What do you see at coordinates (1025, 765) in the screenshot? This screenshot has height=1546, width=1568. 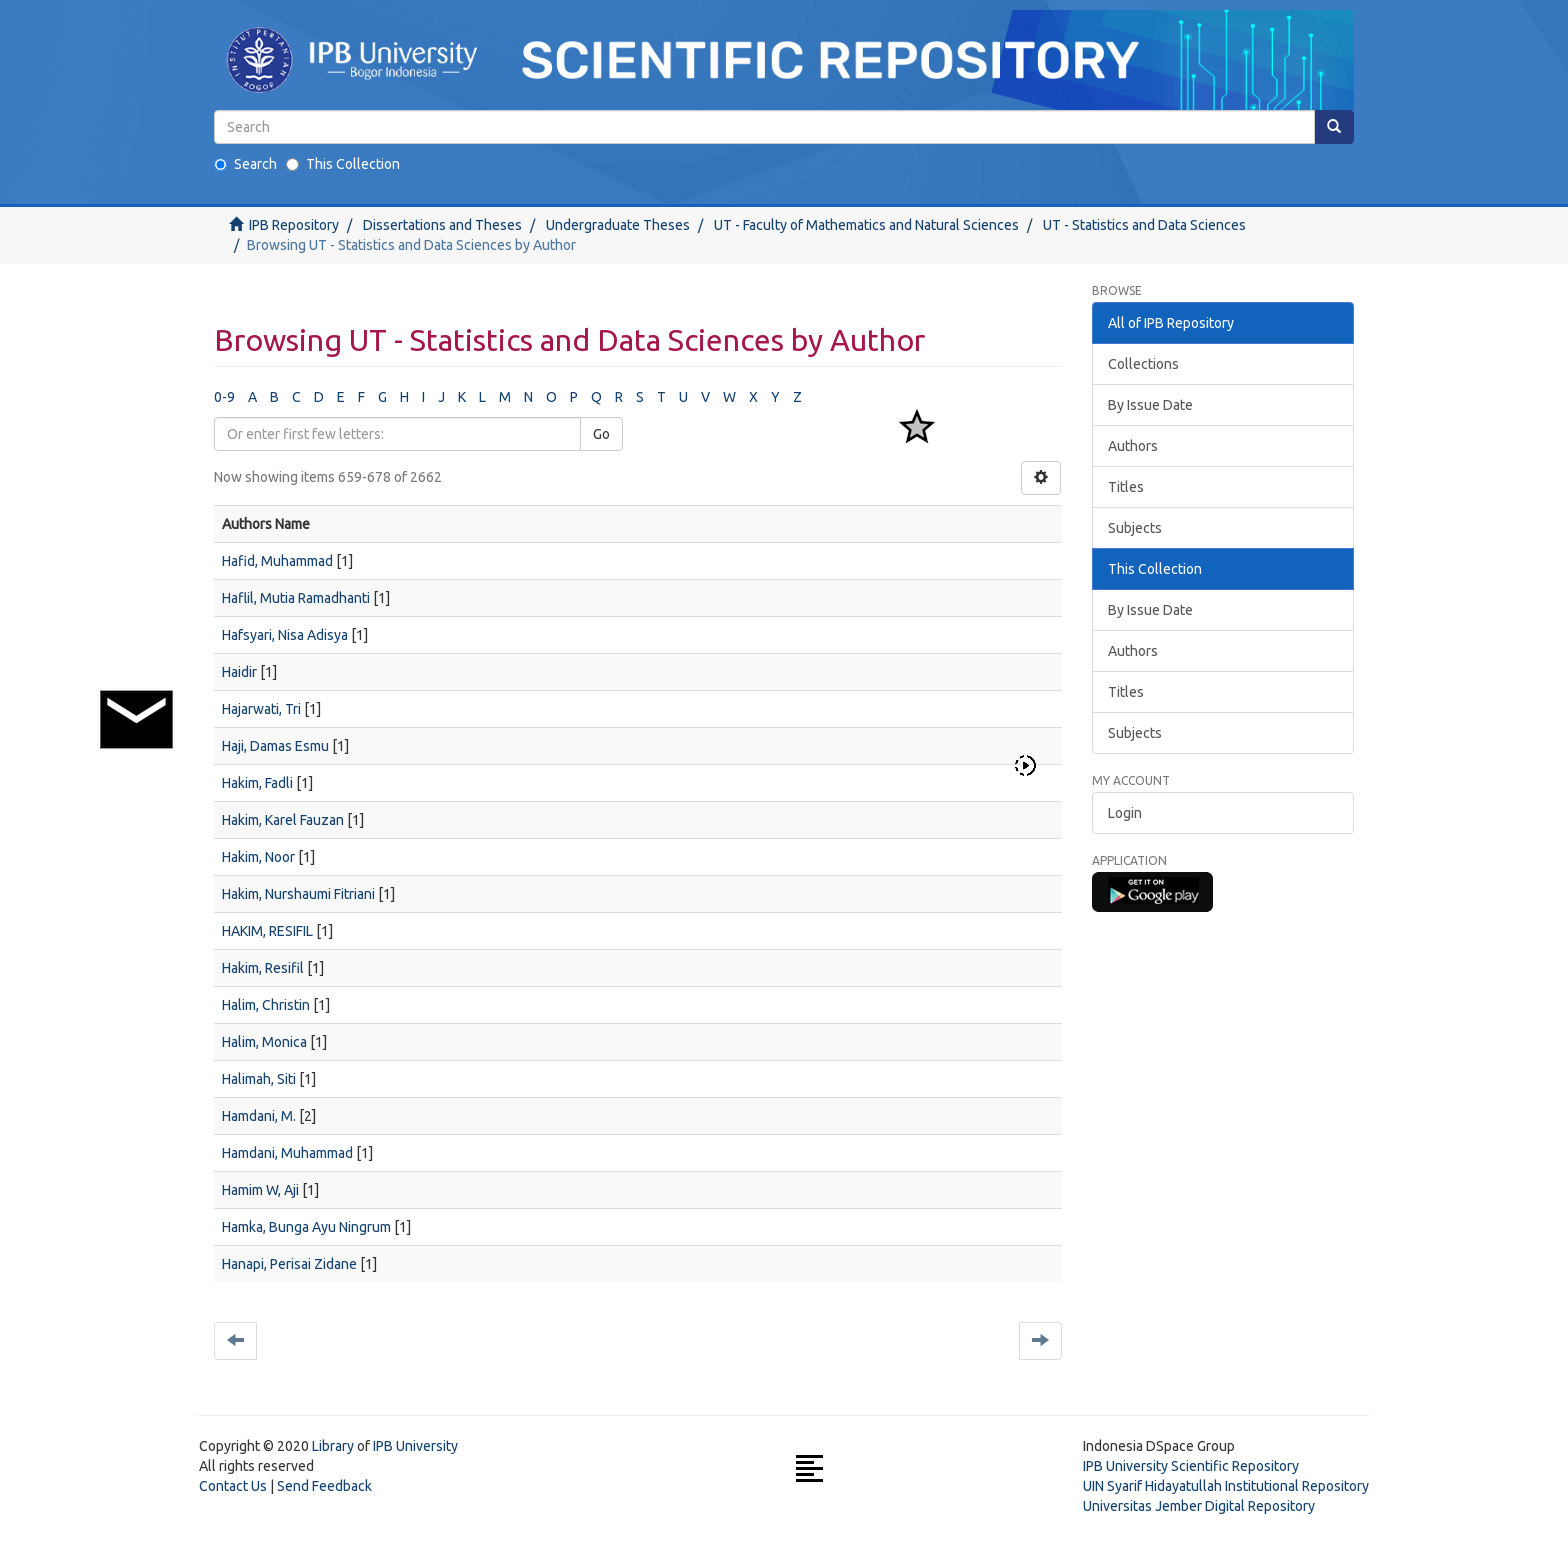 I see `enable slow motion video recording` at bounding box center [1025, 765].